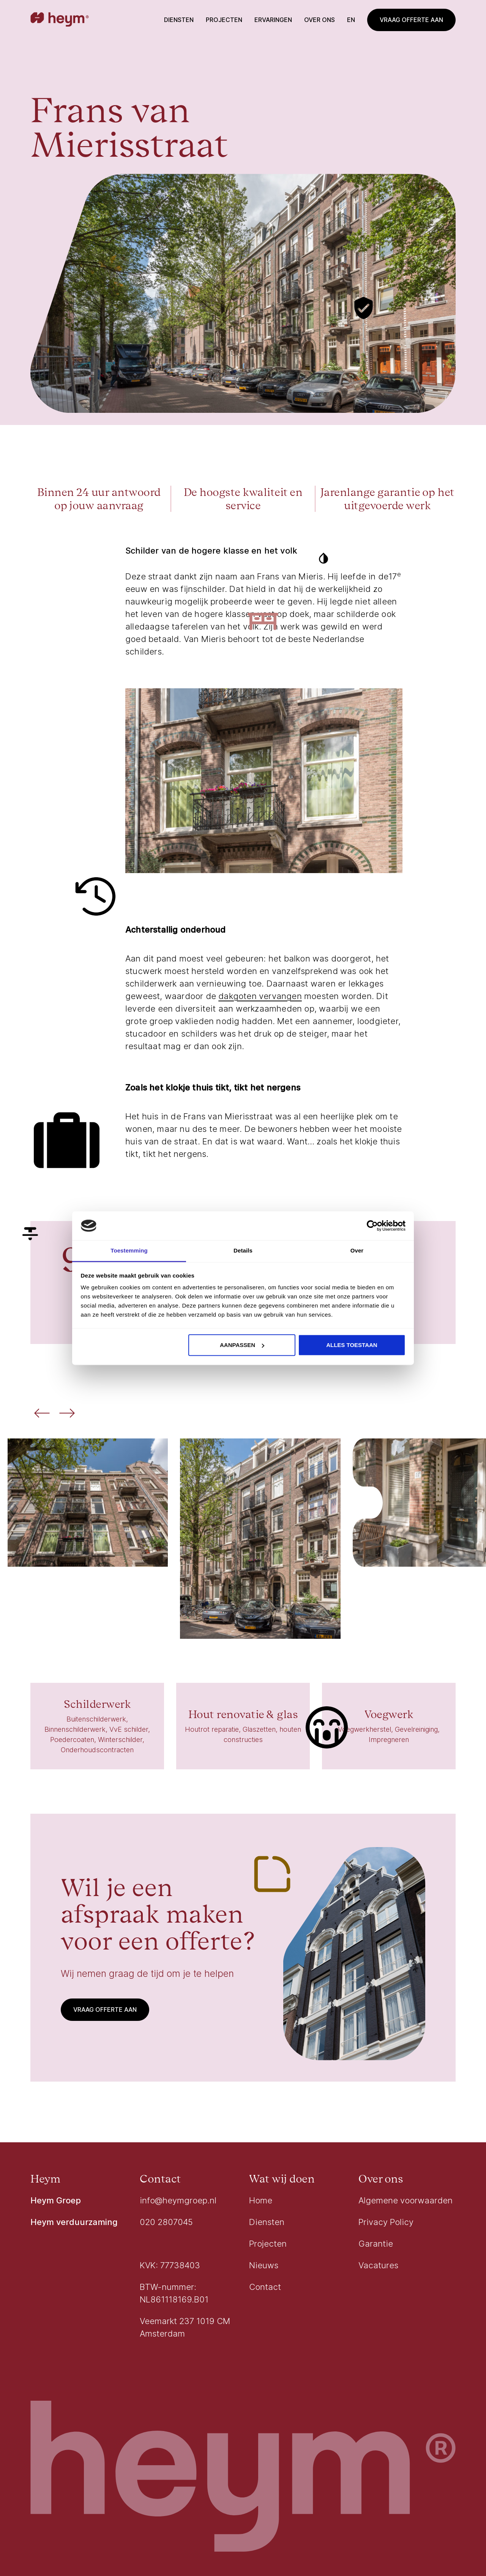  What do you see at coordinates (323, 558) in the screenshot?
I see `toggle color inversion or contrast settings` at bounding box center [323, 558].